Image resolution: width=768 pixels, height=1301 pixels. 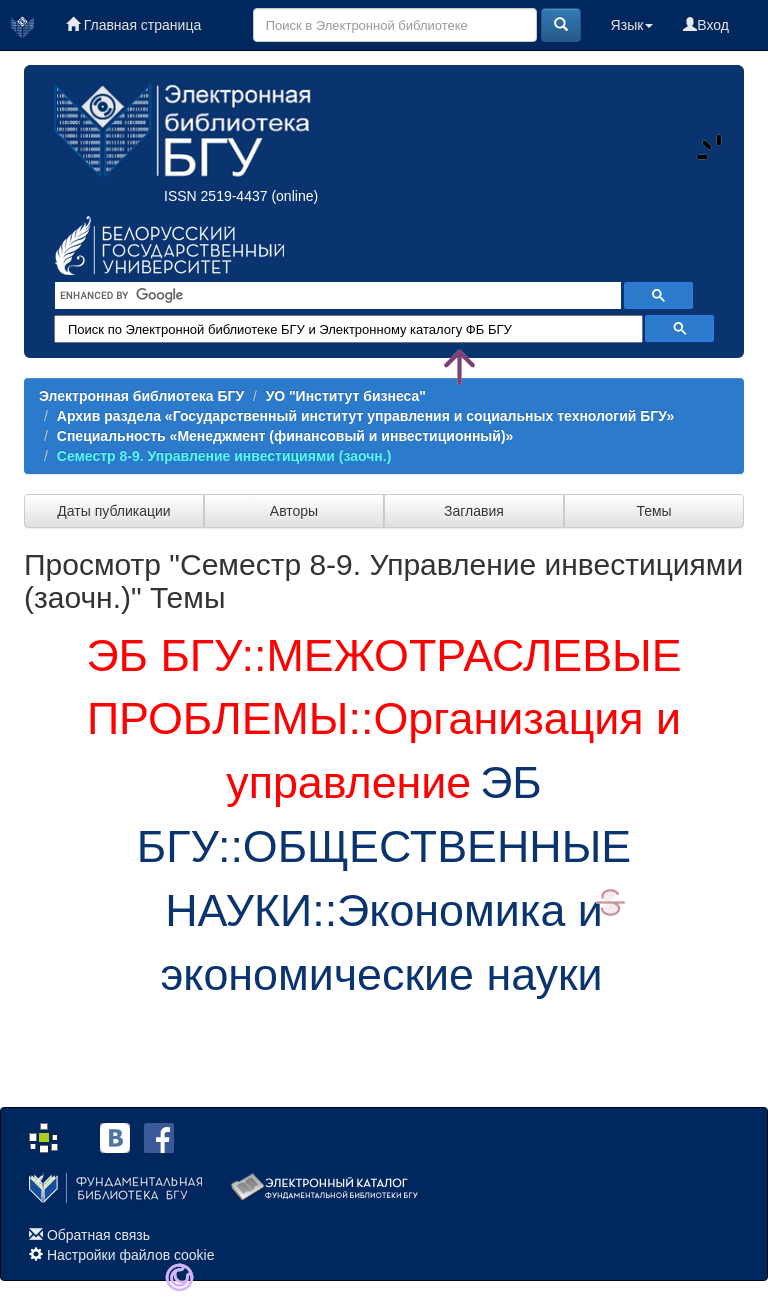 I want to click on move up or scroll to top, so click(x=459, y=367).